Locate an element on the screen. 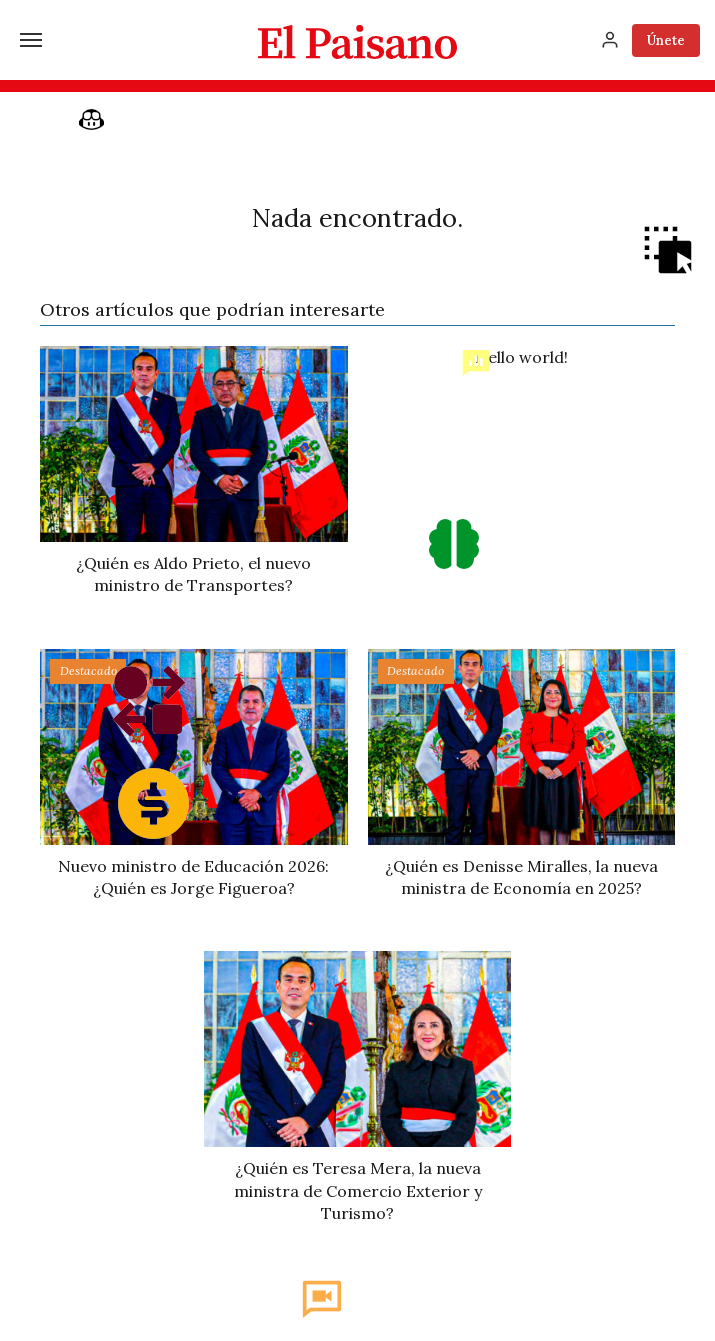 Image resolution: width=715 pixels, height=1341 pixels. view poll results in a conversation is located at coordinates (476, 362).